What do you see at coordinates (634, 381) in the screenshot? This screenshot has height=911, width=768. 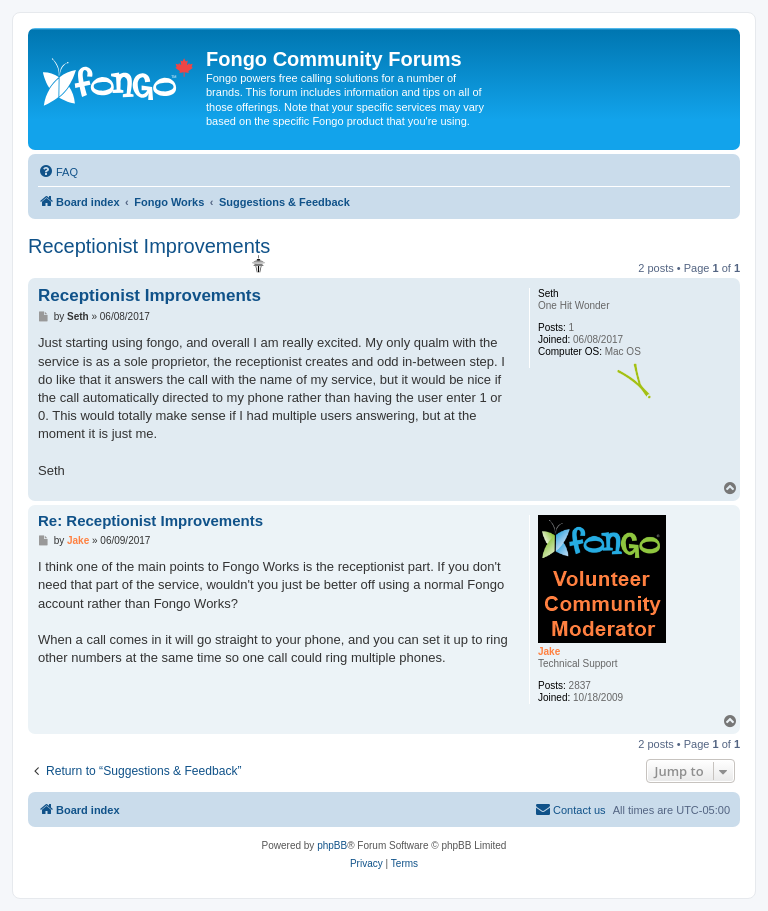 I see `dowsing or divination tool in a game interface` at bounding box center [634, 381].